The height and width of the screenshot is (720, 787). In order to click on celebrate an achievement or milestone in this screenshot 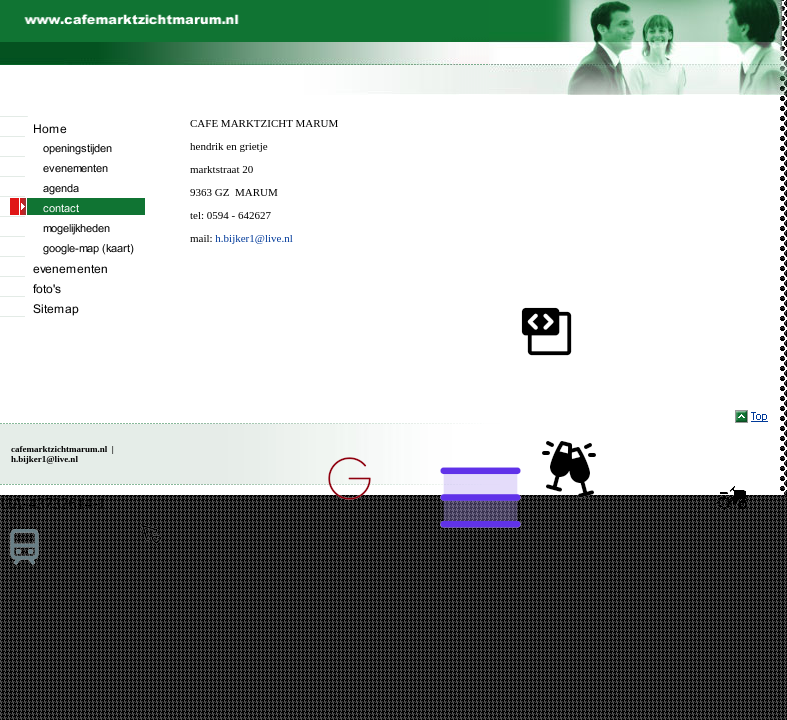, I will do `click(570, 469)`.